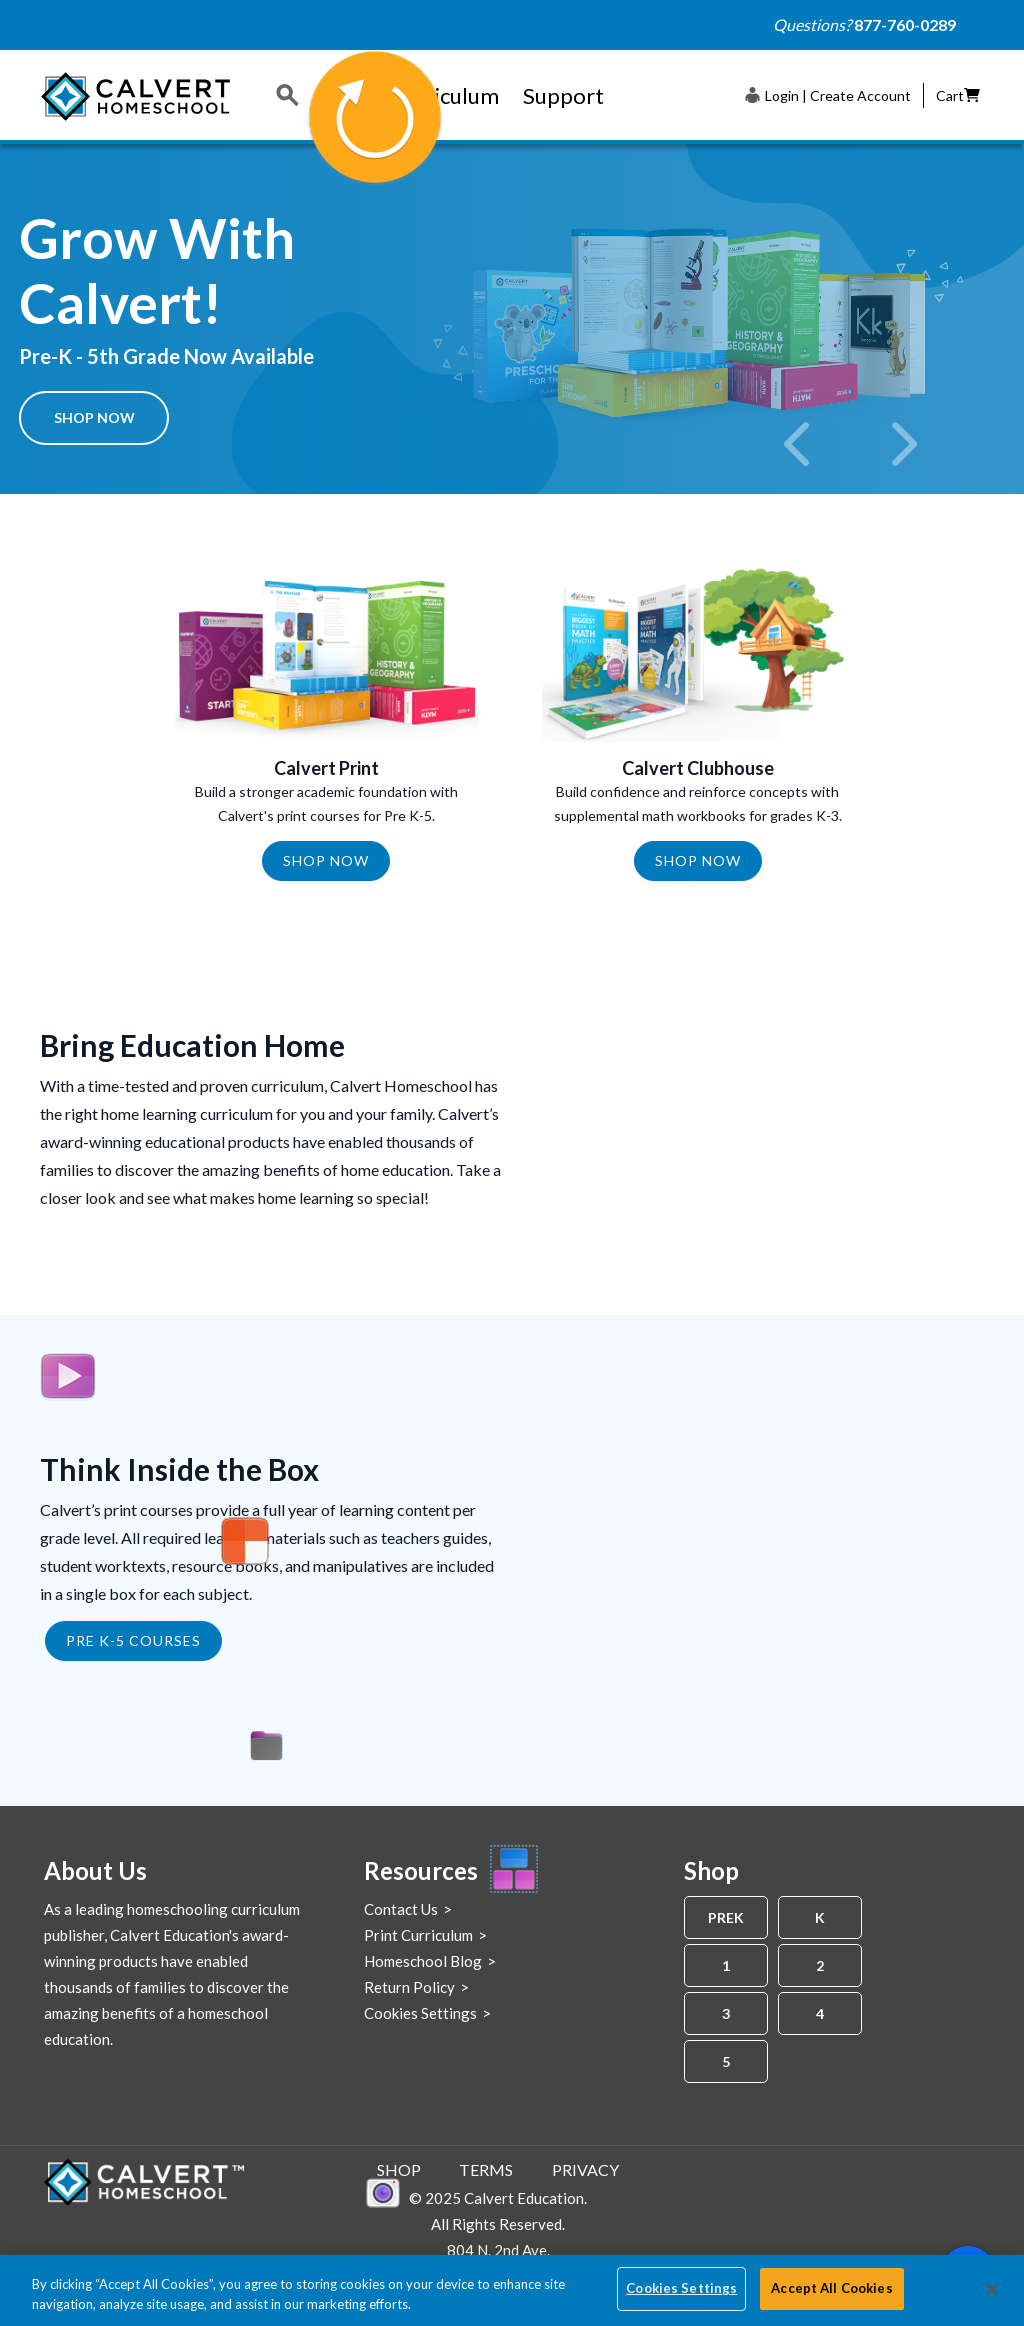 The width and height of the screenshot is (1024, 2326). I want to click on open the video player app, so click(68, 1376).